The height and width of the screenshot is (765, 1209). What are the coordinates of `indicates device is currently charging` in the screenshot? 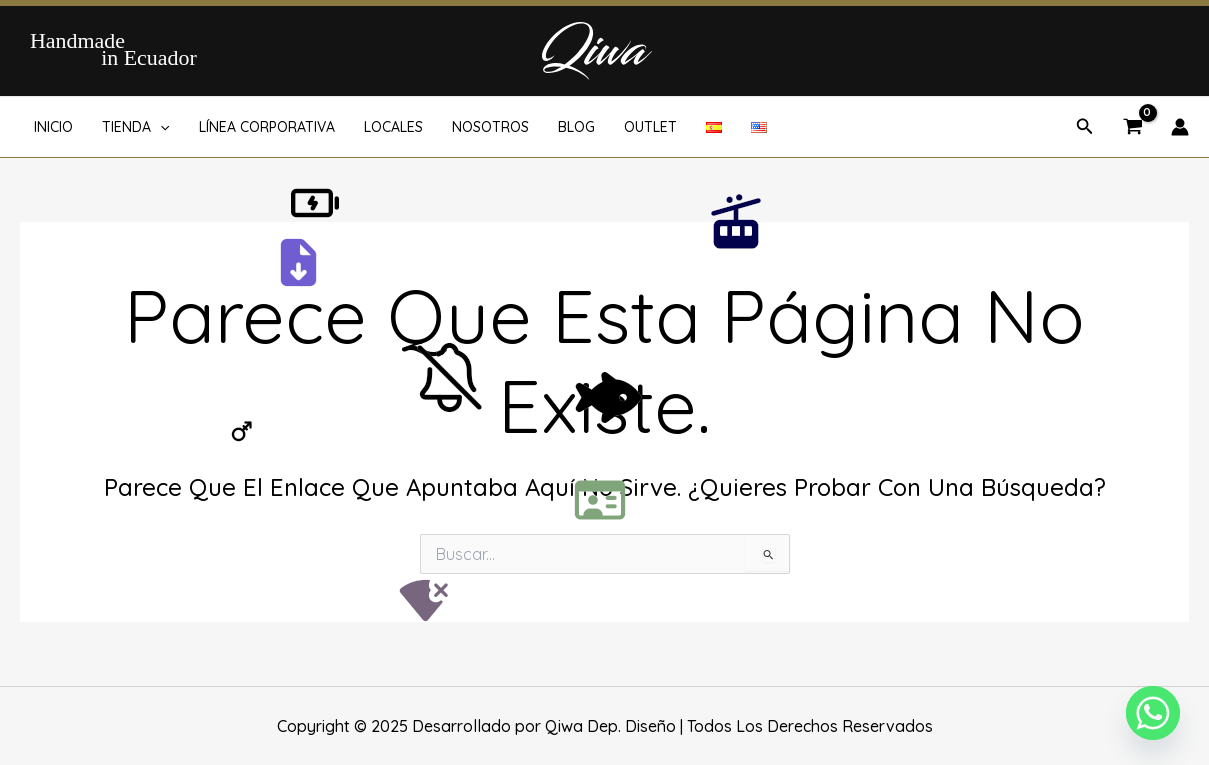 It's located at (315, 203).